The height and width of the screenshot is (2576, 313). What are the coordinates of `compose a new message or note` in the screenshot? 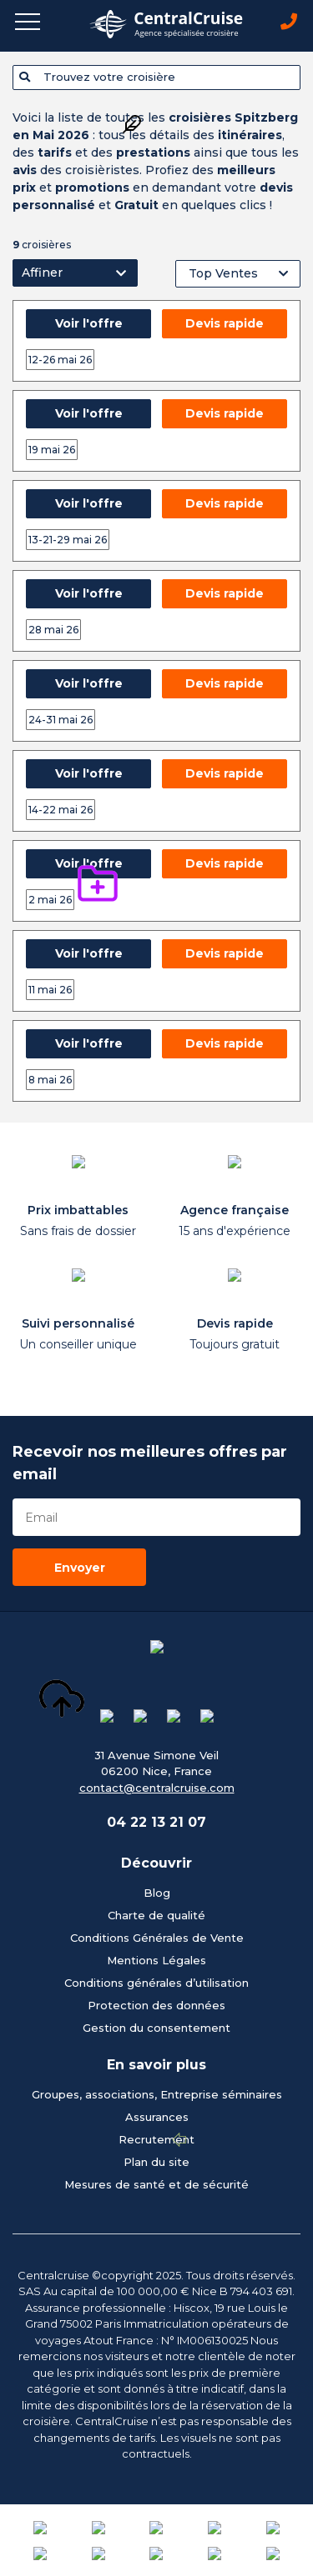 It's located at (132, 124).